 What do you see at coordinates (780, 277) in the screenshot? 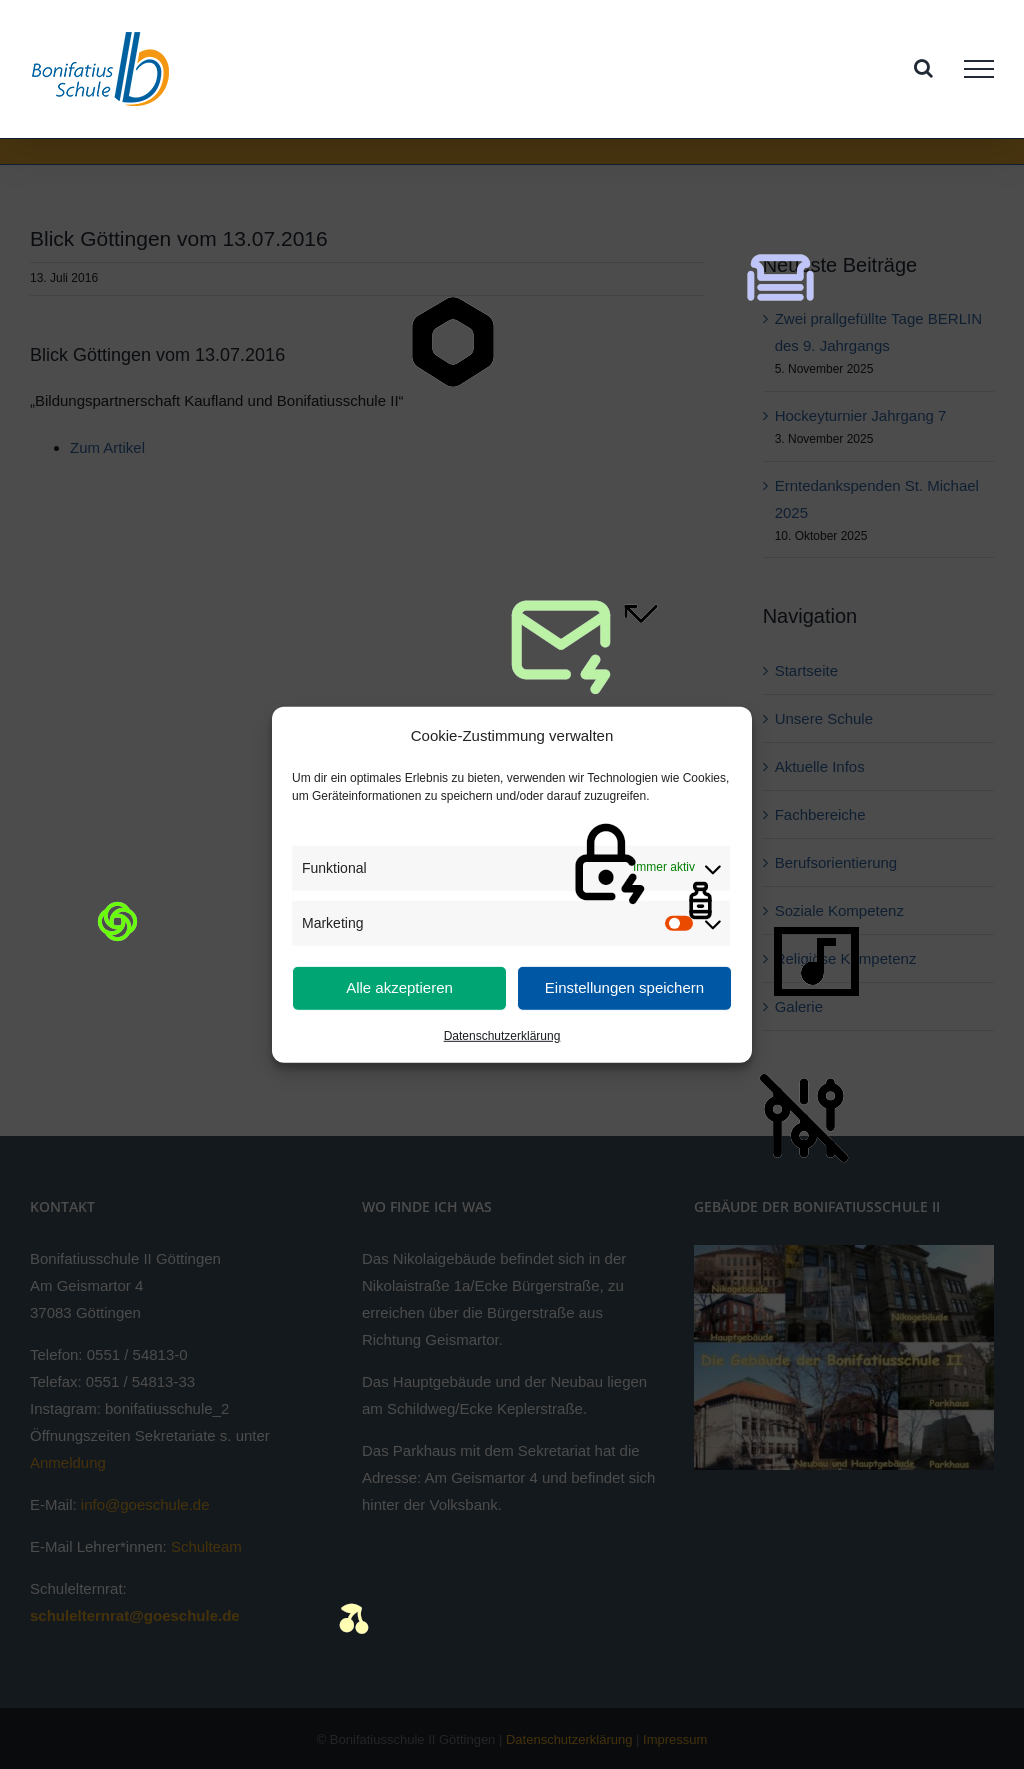
I see `CouchDB database service logo` at bounding box center [780, 277].